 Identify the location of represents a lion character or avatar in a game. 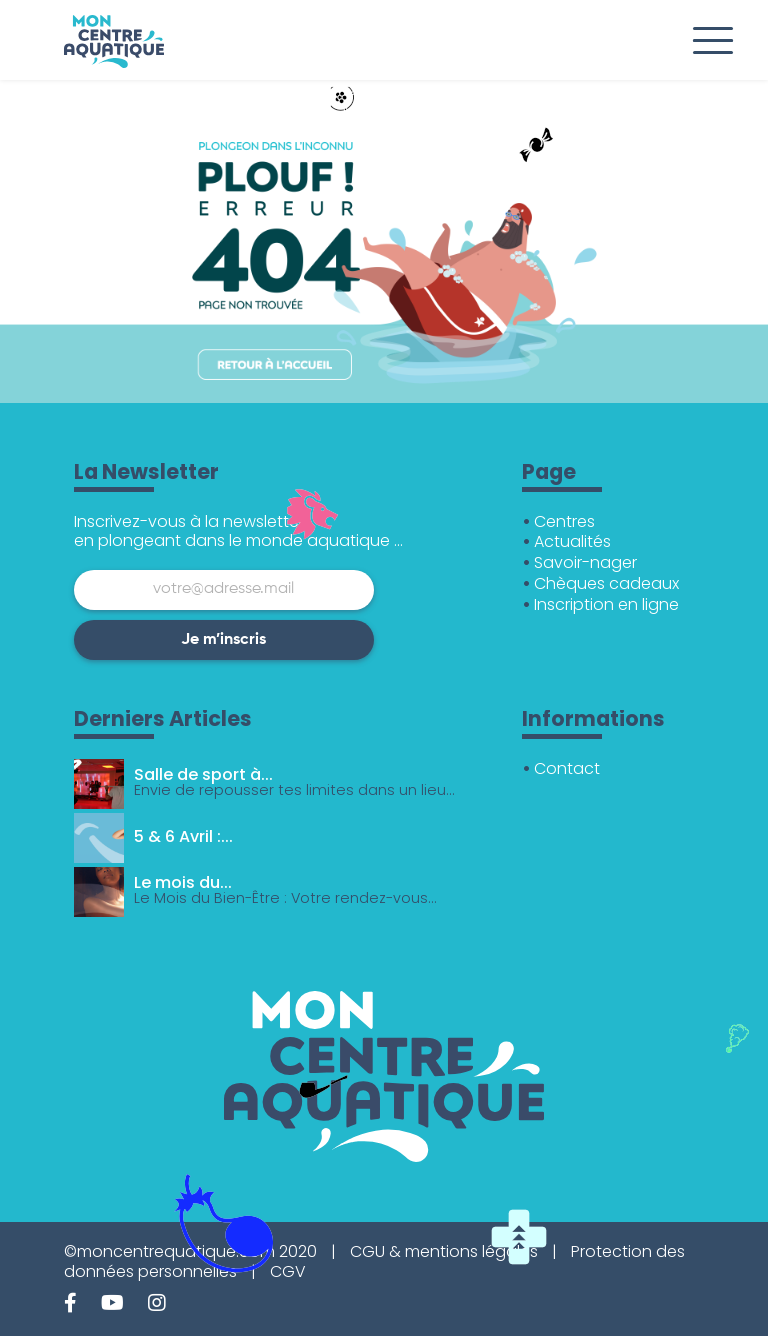
(313, 515).